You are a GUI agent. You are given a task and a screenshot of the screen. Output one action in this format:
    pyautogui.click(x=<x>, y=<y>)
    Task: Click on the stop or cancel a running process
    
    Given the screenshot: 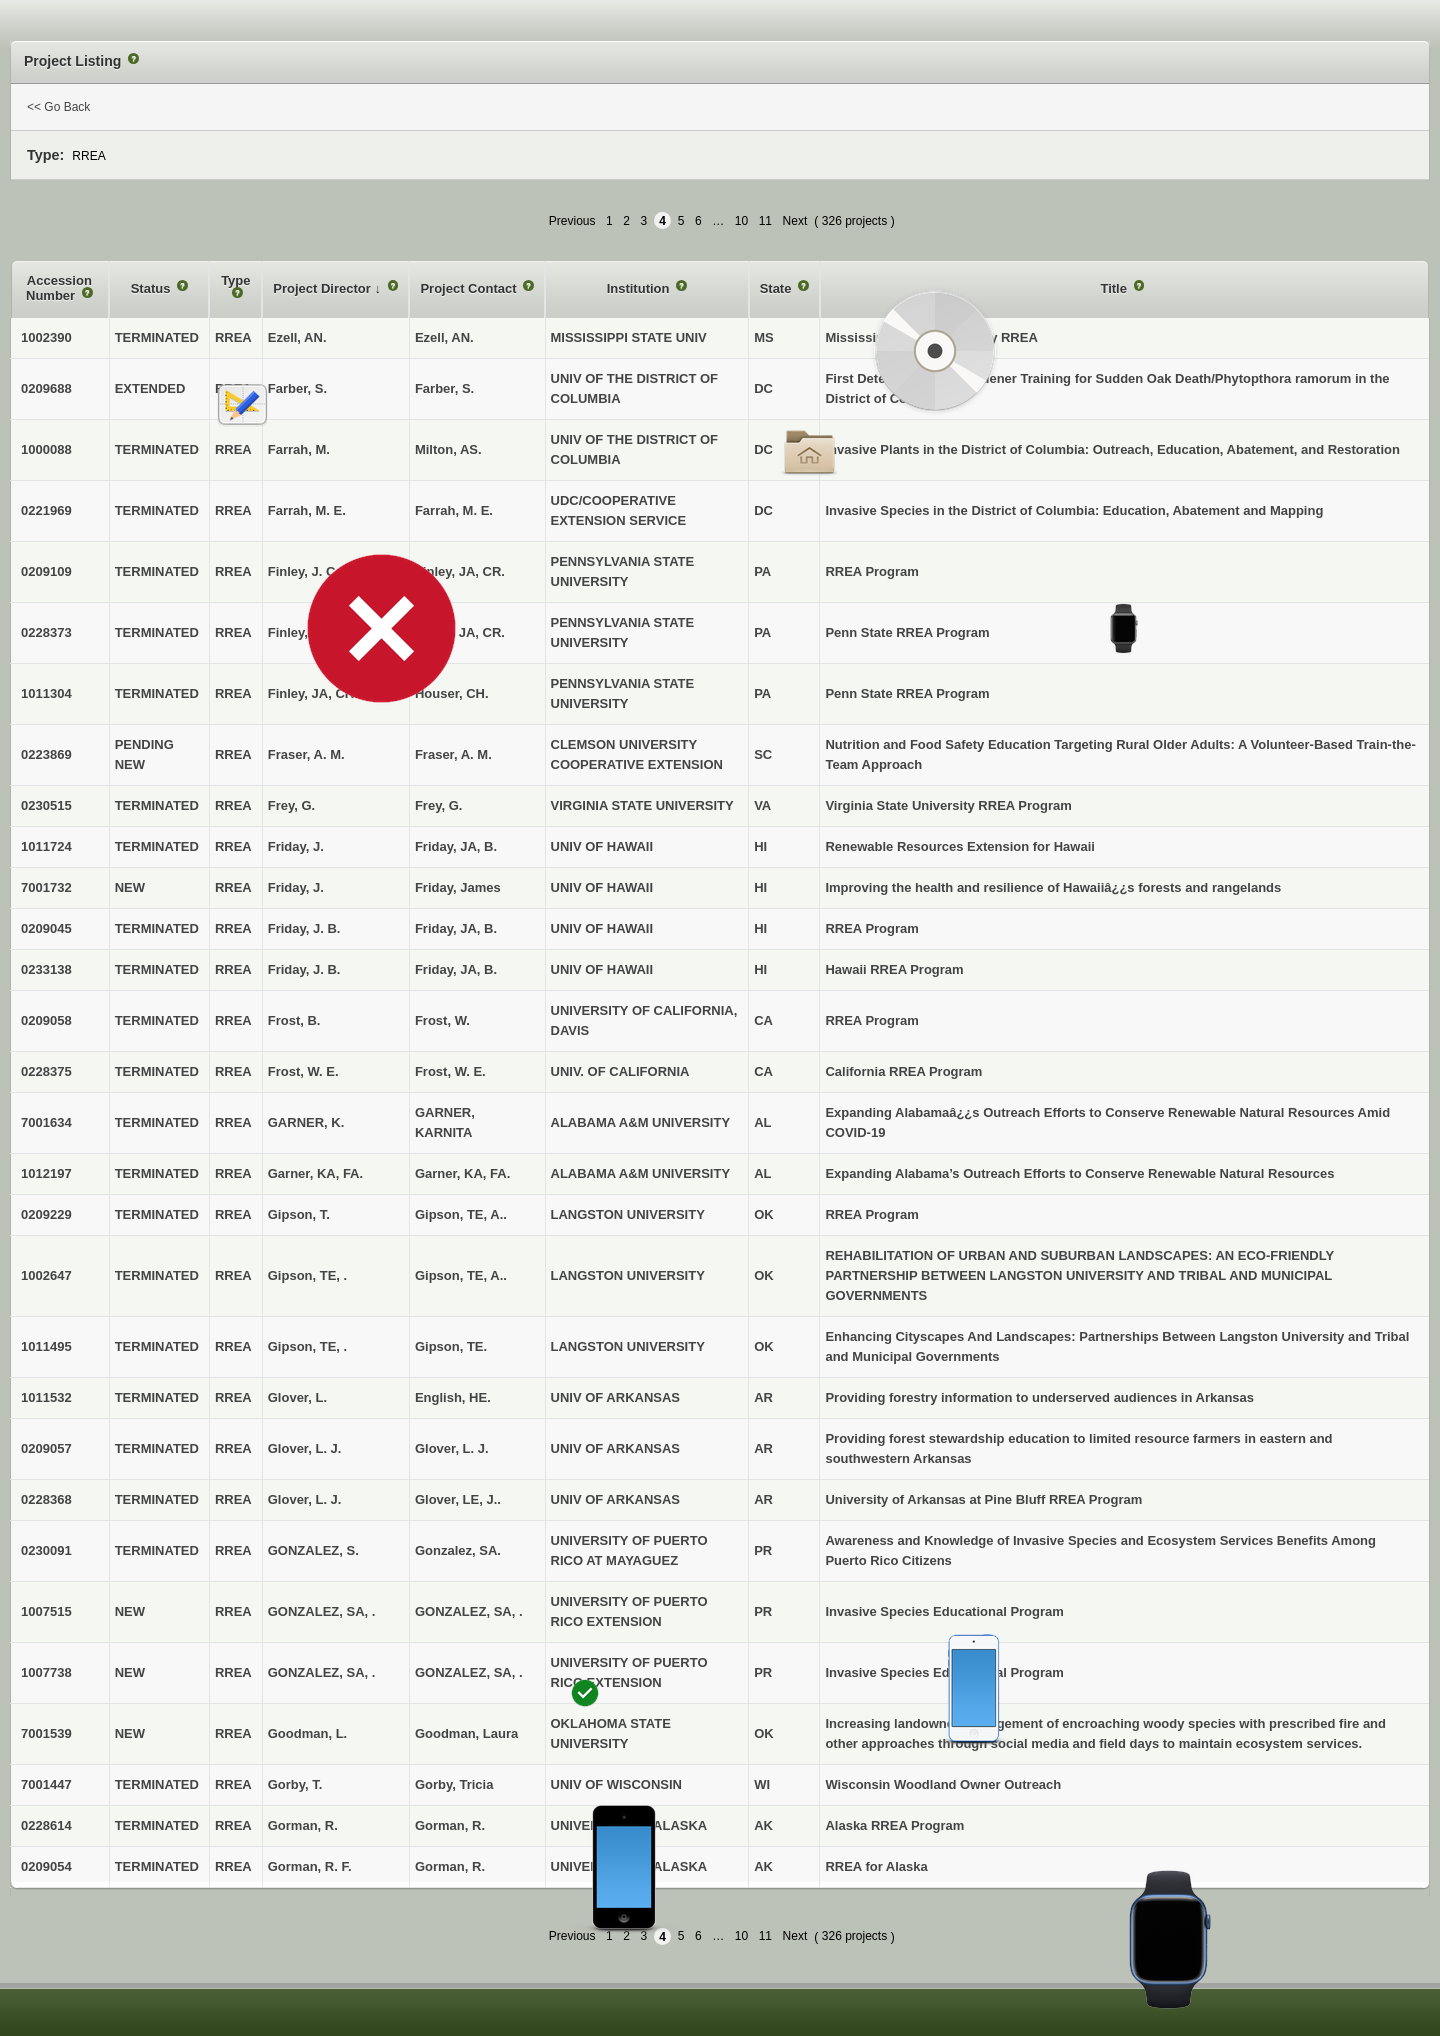 What is the action you would take?
    pyautogui.click(x=381, y=628)
    